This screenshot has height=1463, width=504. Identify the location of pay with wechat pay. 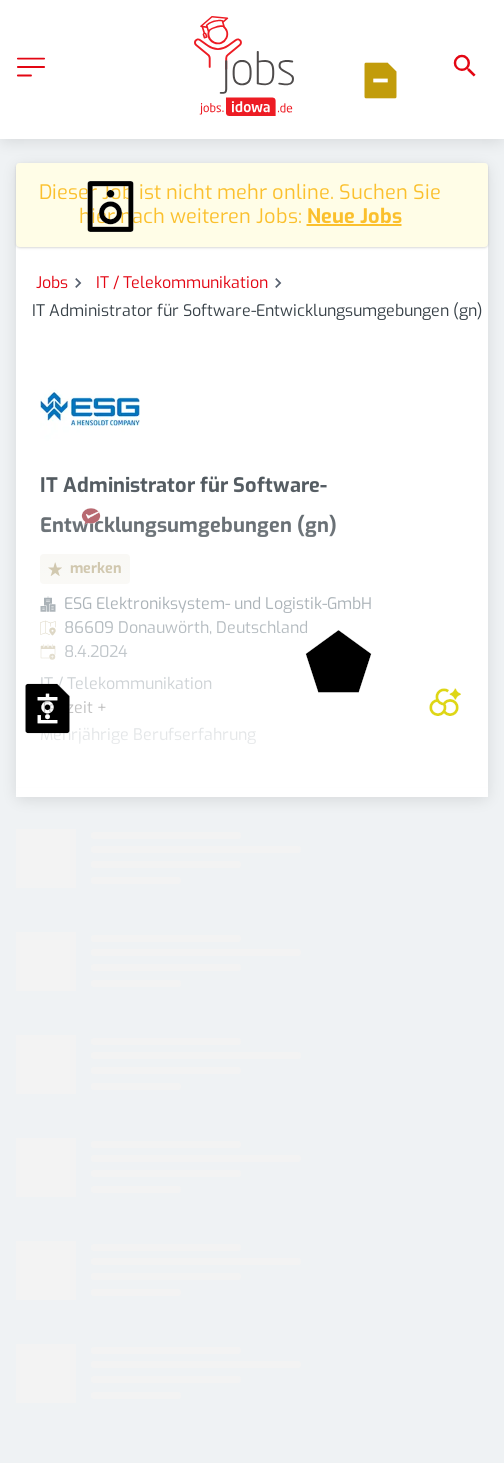
(91, 516).